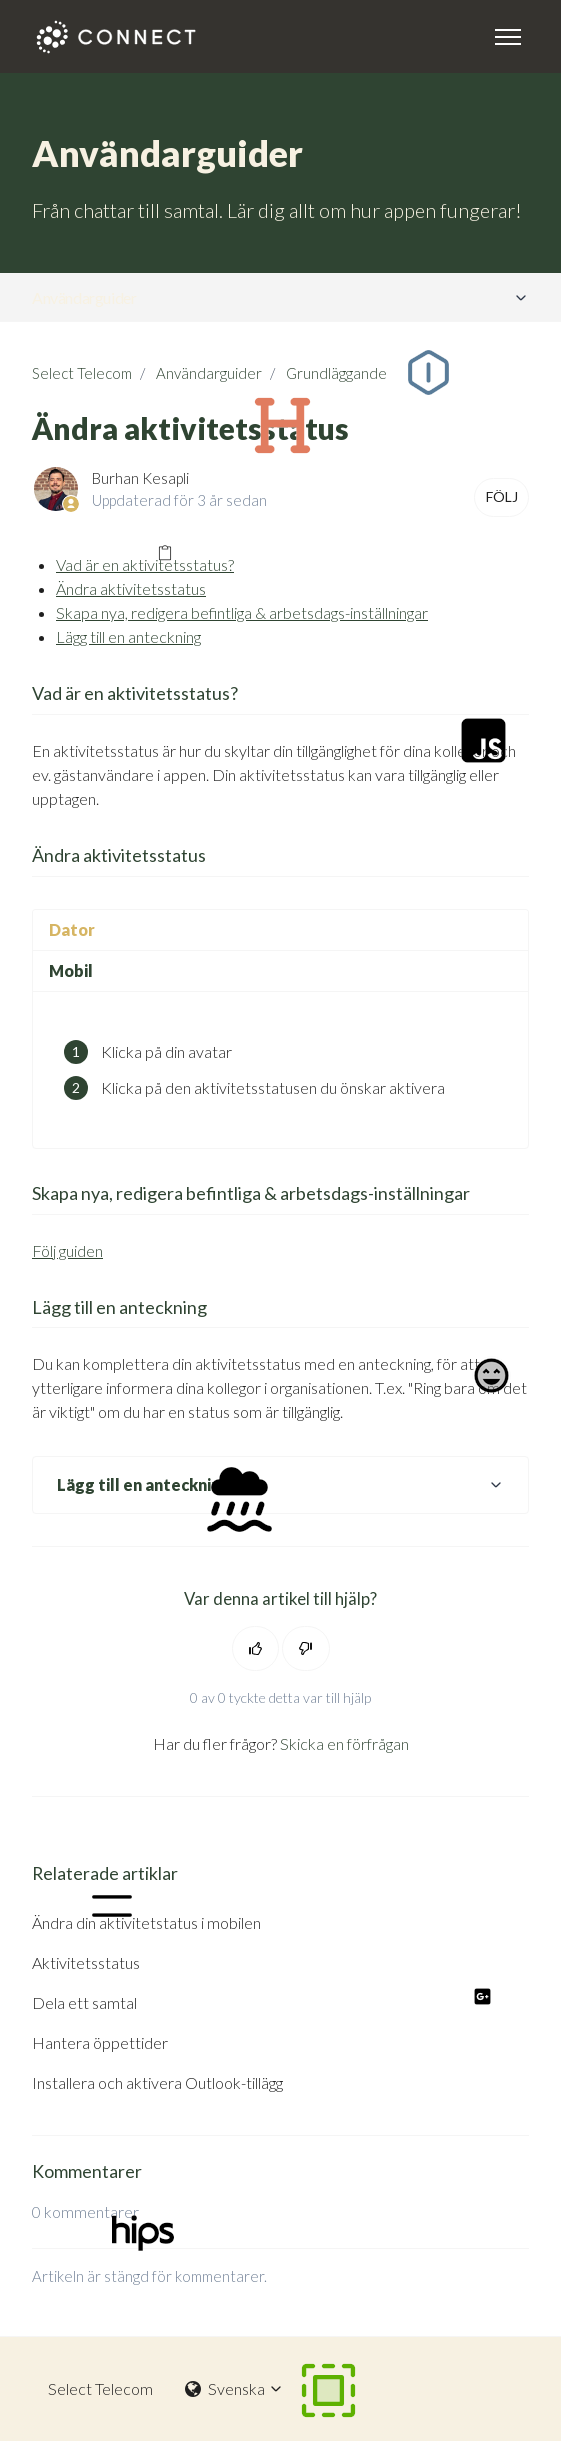  I want to click on rate your experience as very satisfied, so click(491, 1375).